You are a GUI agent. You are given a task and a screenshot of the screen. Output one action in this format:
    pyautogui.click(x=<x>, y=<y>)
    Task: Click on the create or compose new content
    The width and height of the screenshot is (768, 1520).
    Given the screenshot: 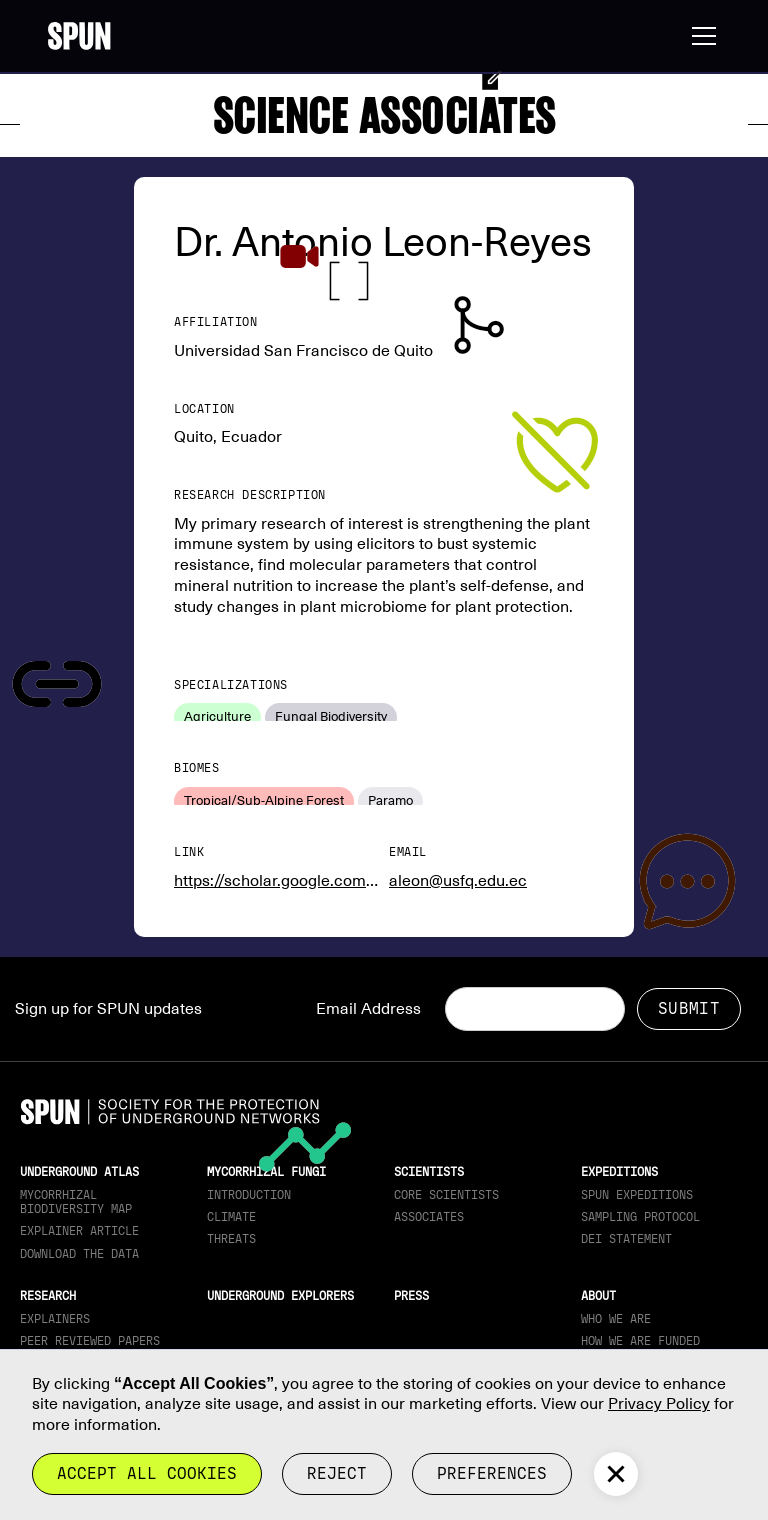 What is the action you would take?
    pyautogui.click(x=491, y=80)
    